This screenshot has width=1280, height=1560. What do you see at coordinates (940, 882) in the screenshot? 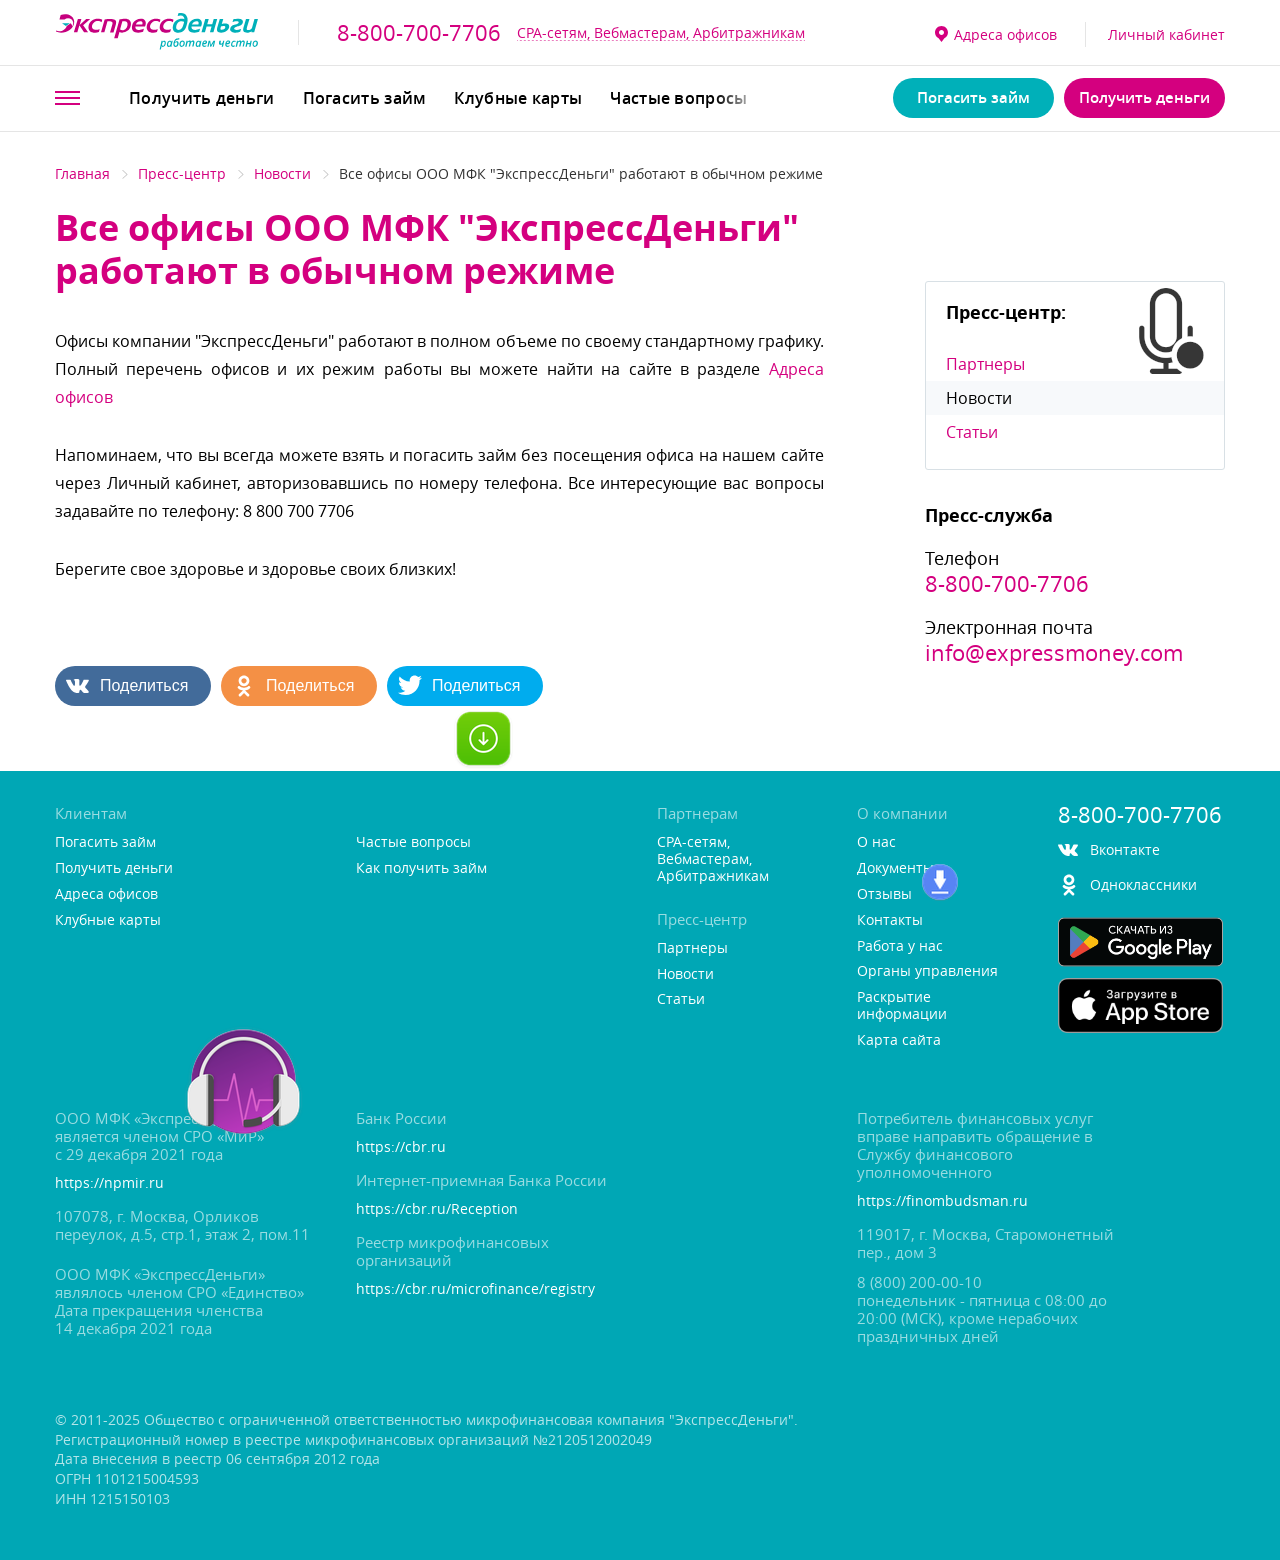
I see `access your downloads folder` at bounding box center [940, 882].